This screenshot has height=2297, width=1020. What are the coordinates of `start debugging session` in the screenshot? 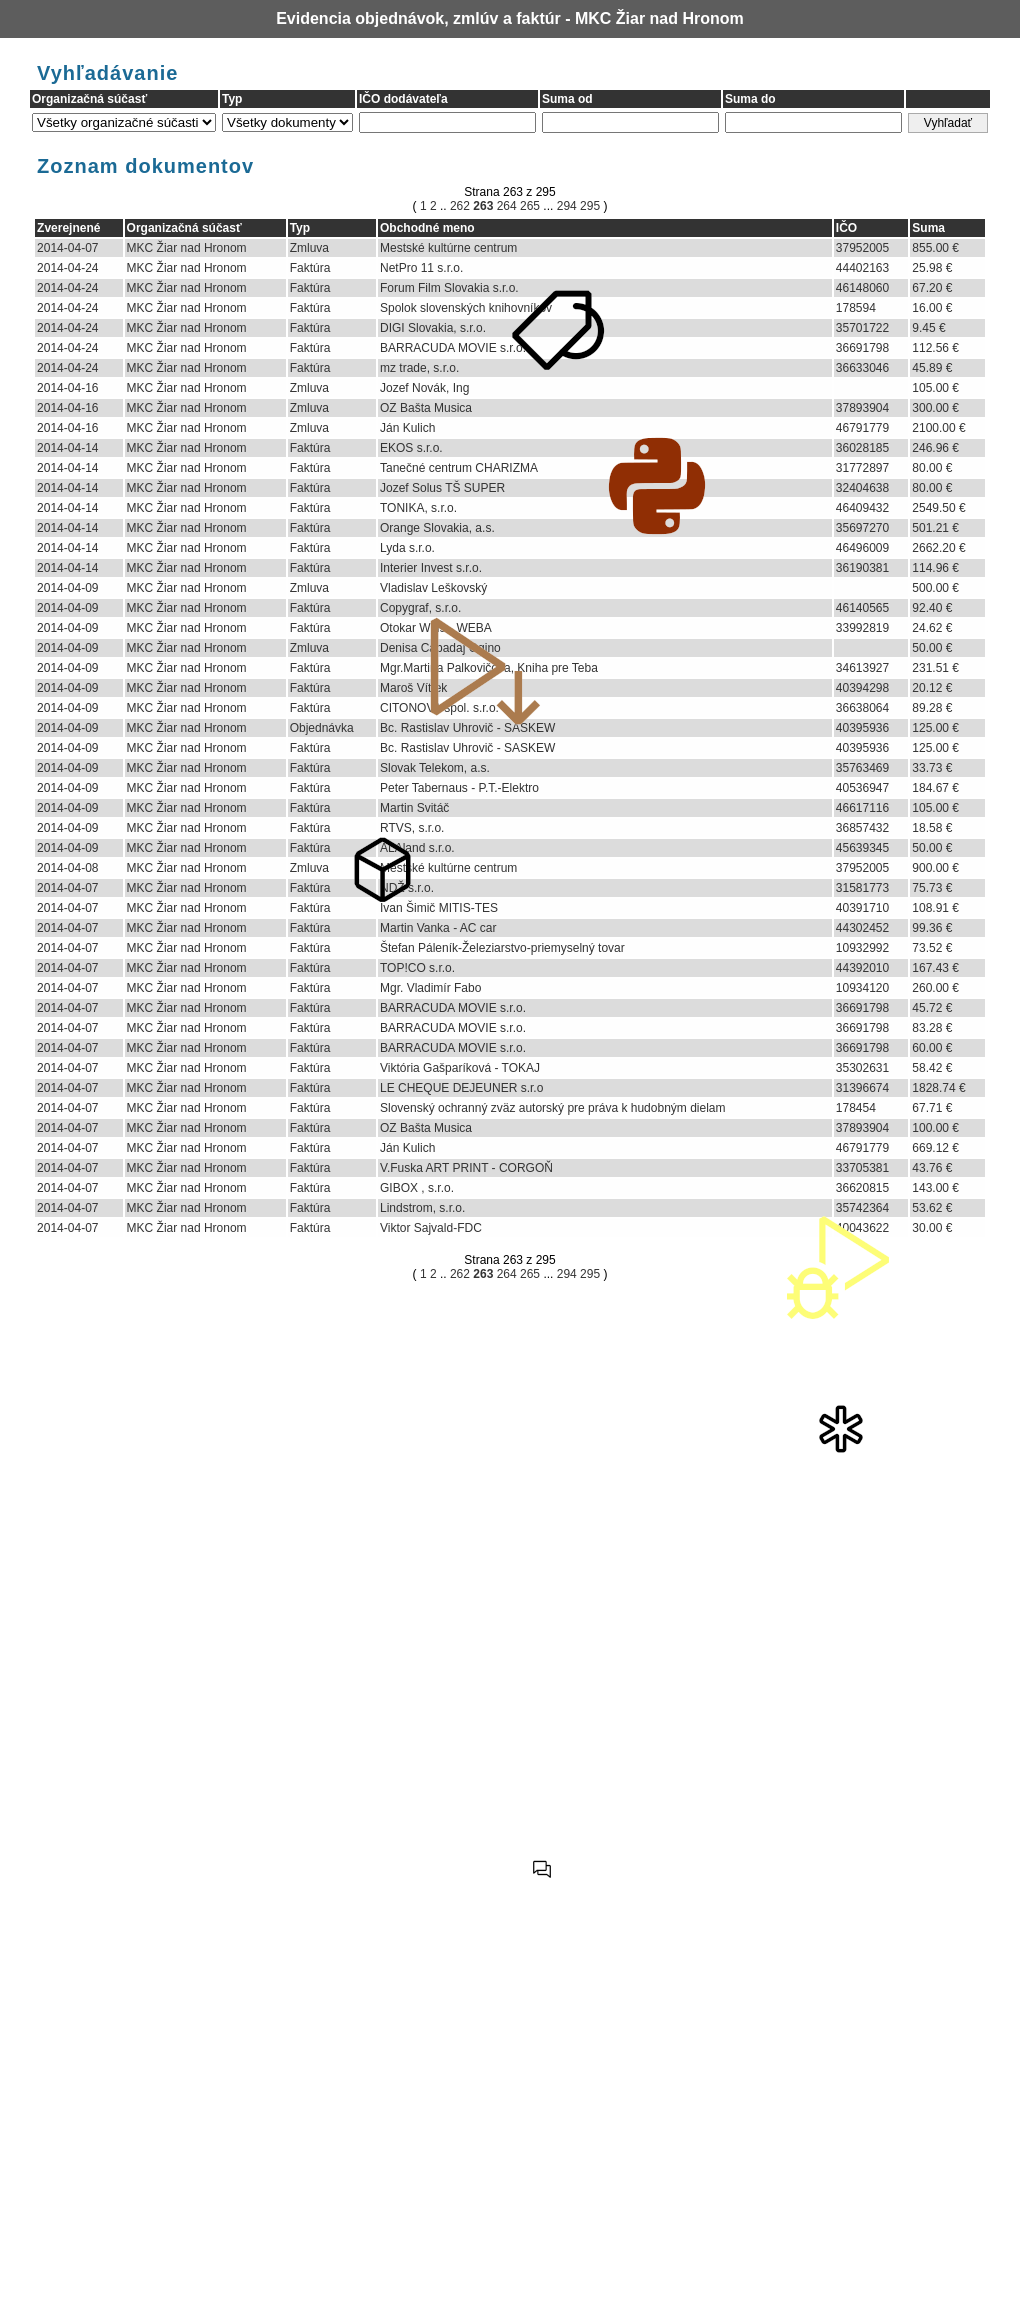 It's located at (838, 1267).